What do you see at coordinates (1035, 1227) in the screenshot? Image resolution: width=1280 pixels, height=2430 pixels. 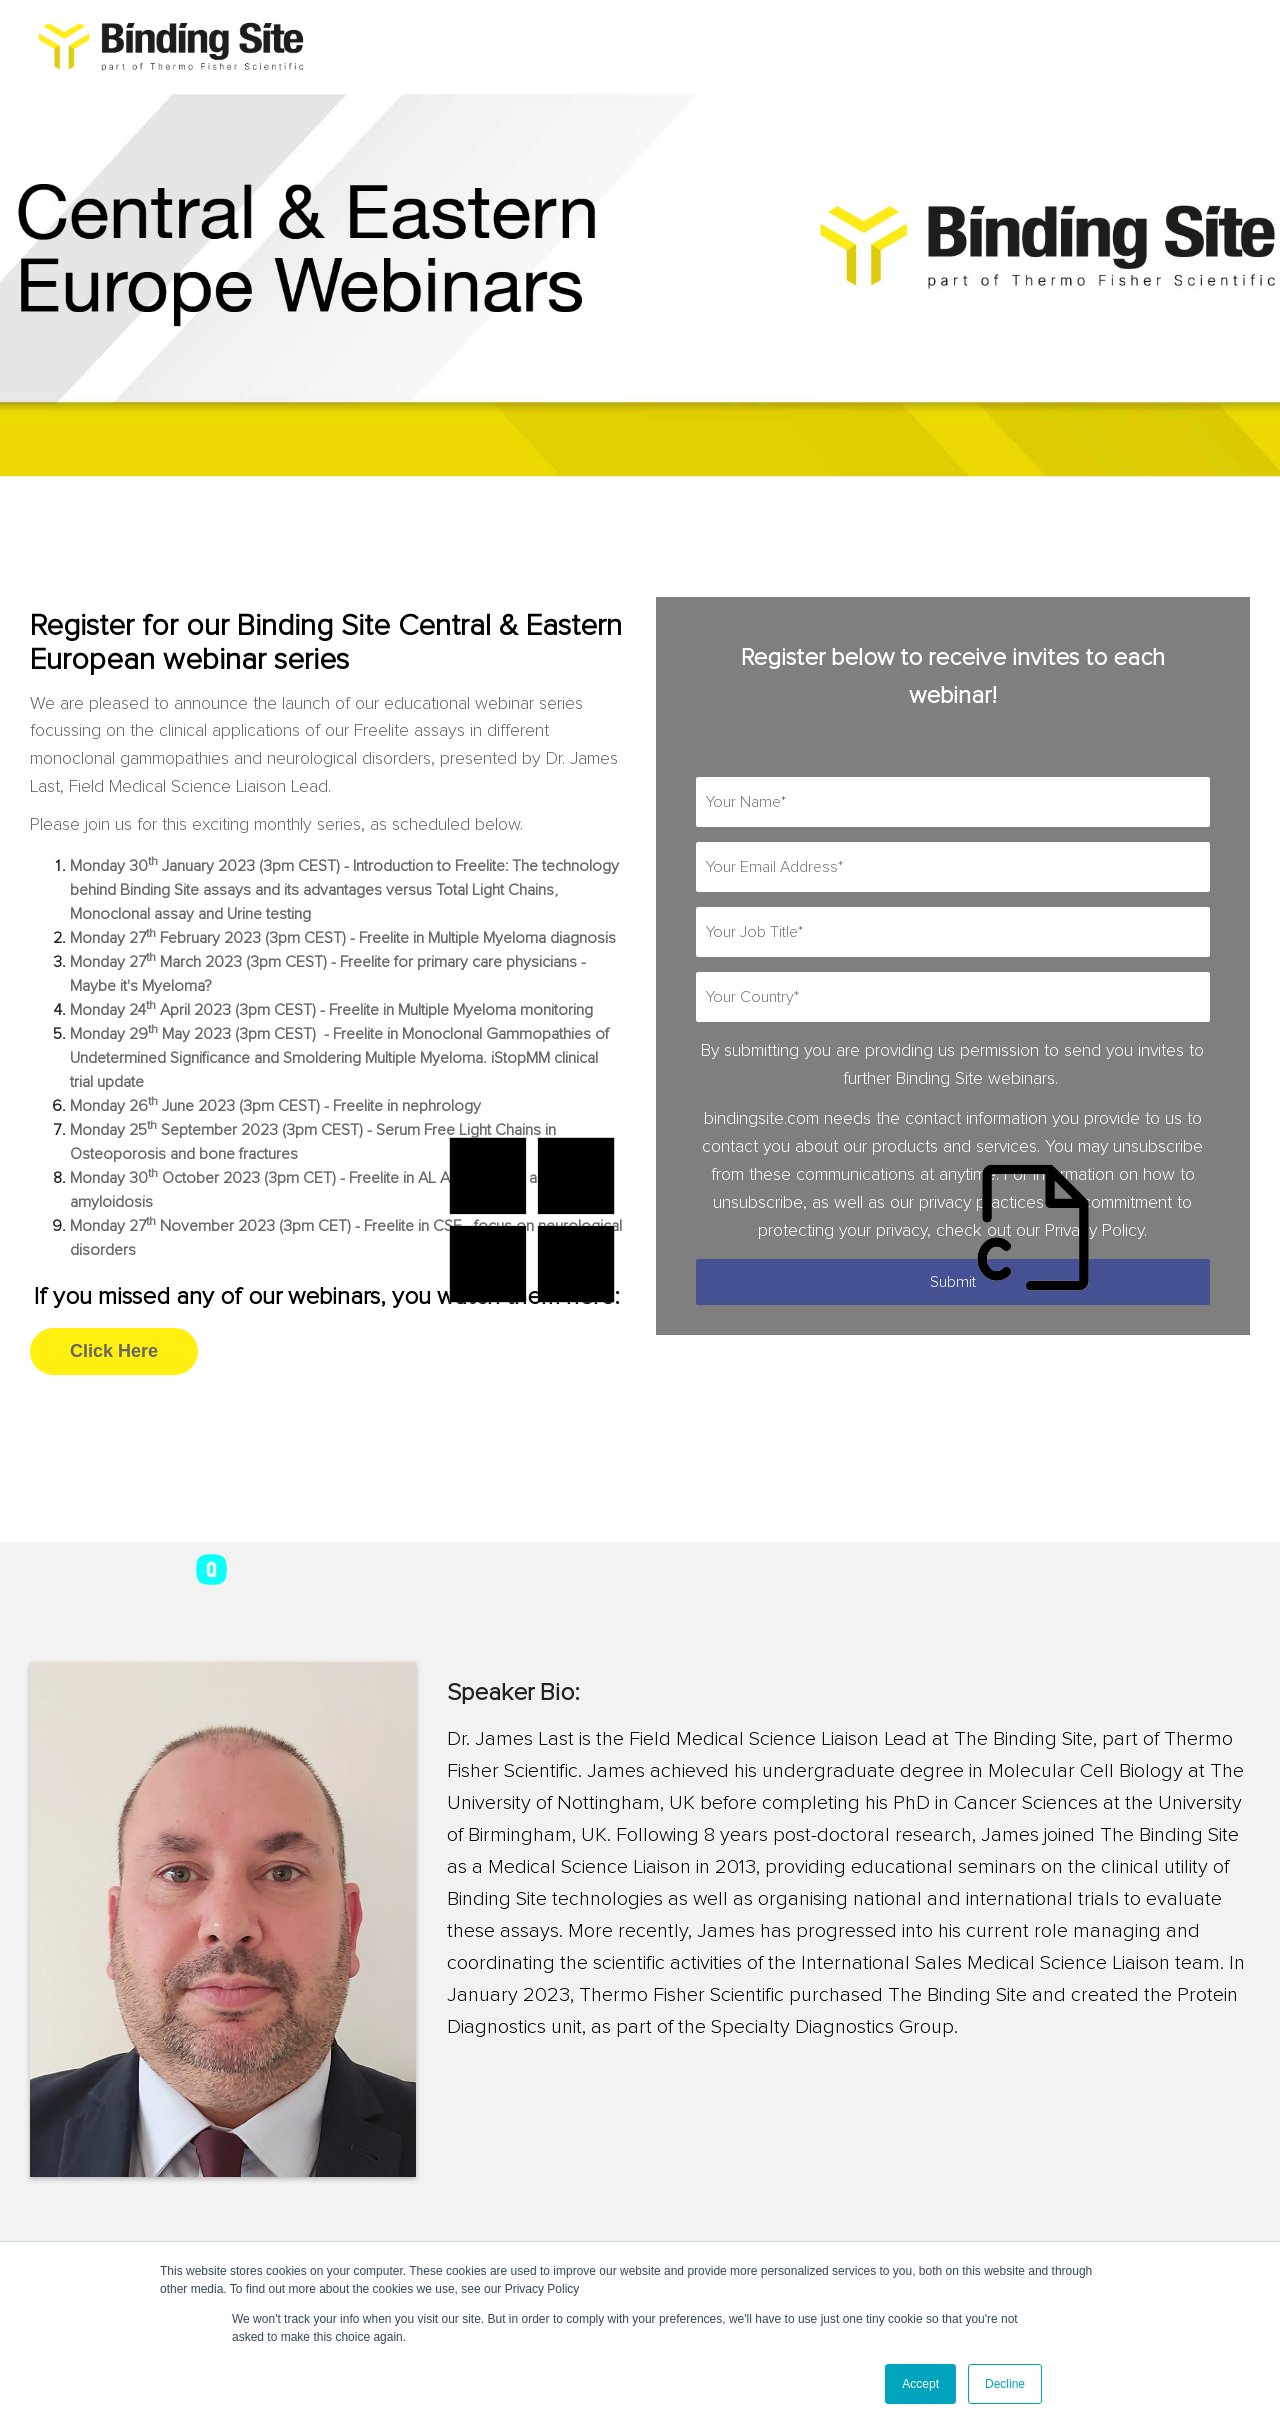 I see `a C programming language source file` at bounding box center [1035, 1227].